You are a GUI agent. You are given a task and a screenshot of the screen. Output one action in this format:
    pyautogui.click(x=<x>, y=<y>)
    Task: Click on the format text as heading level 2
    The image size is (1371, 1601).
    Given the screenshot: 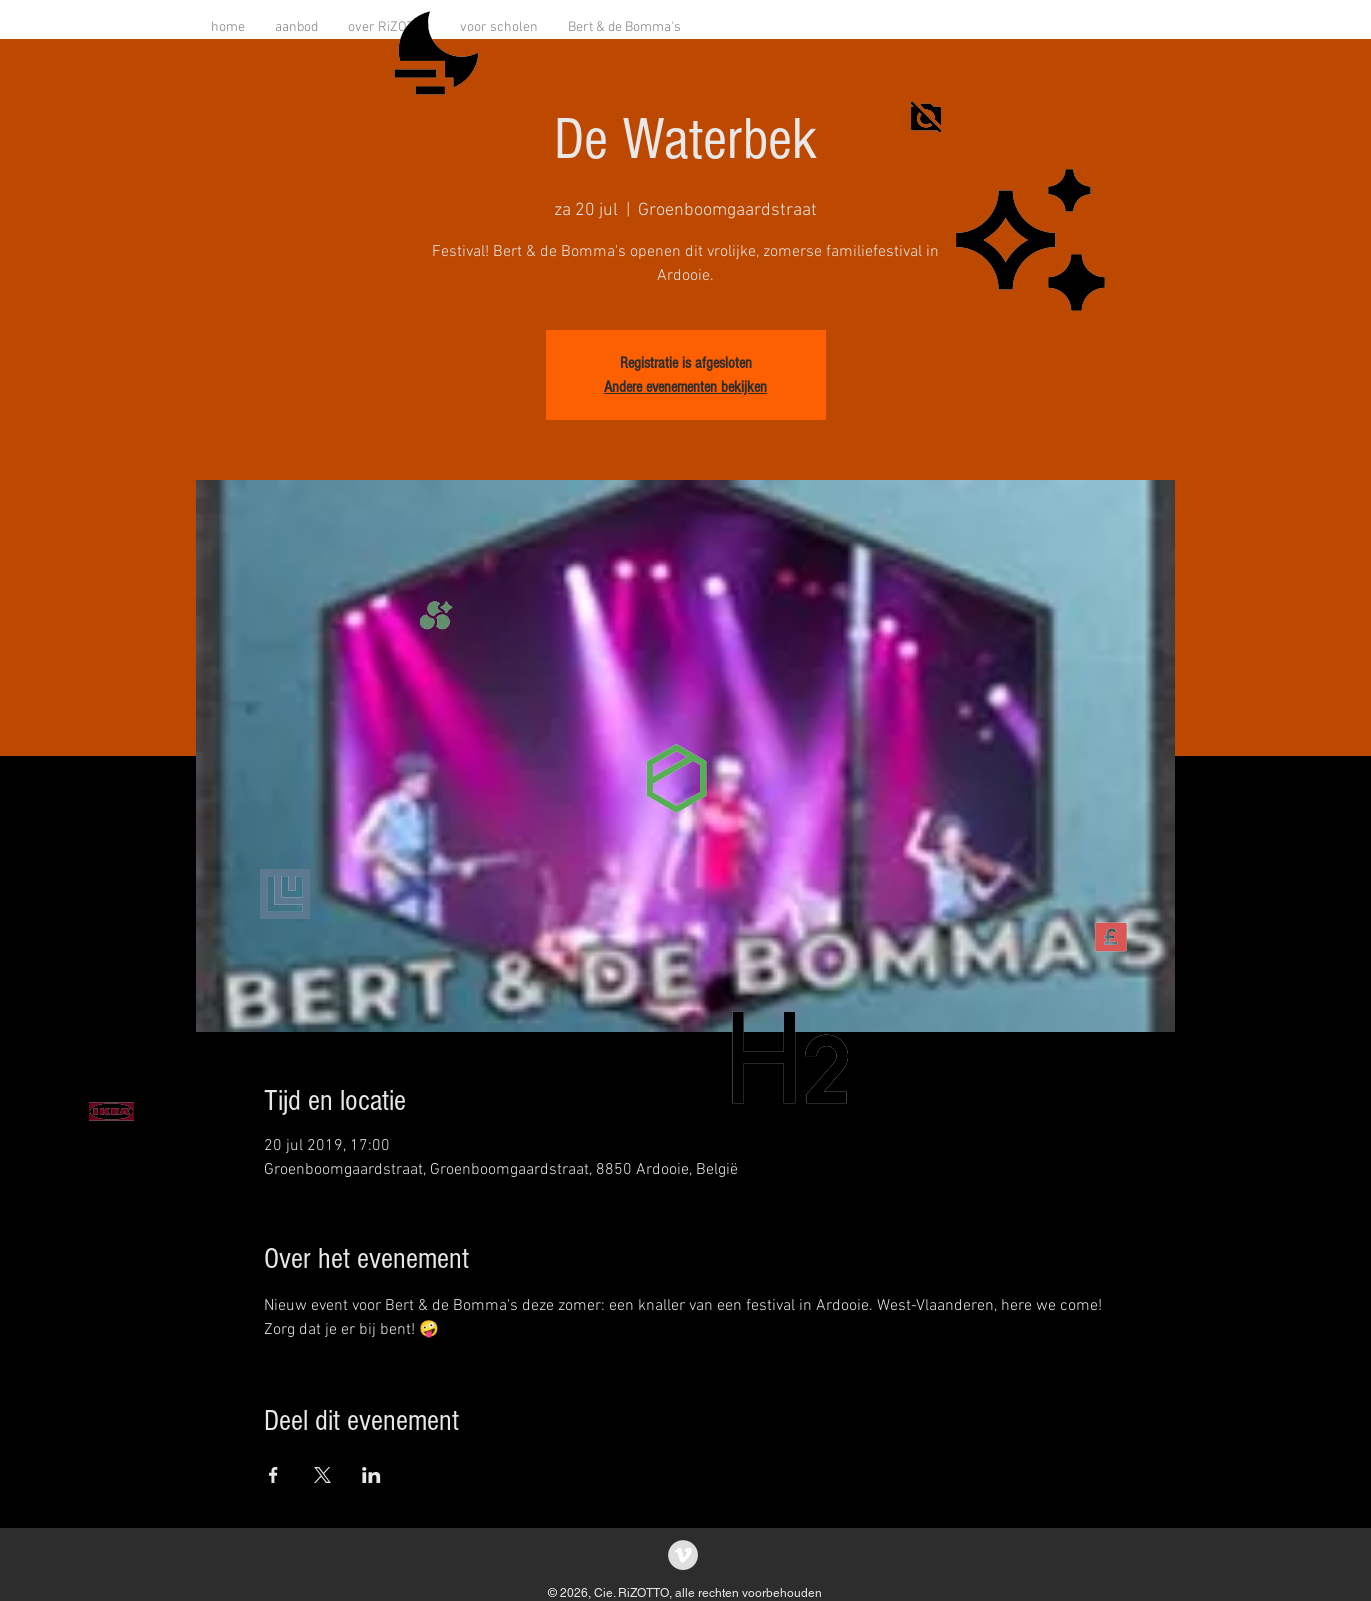 What is the action you would take?
    pyautogui.click(x=789, y=1057)
    